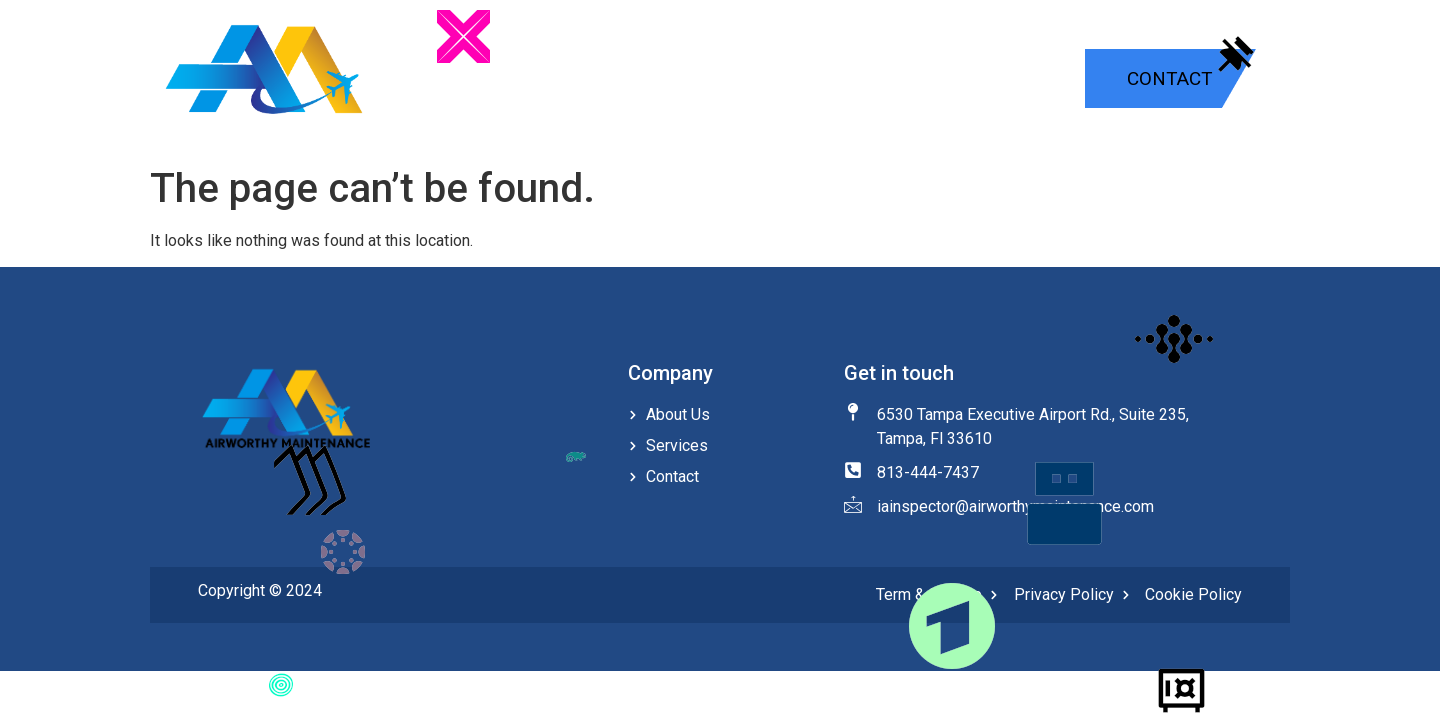 This screenshot has height=720, width=1440. Describe the element at coordinates (576, 457) in the screenshot. I see `SUSE Linux brand logo` at that location.